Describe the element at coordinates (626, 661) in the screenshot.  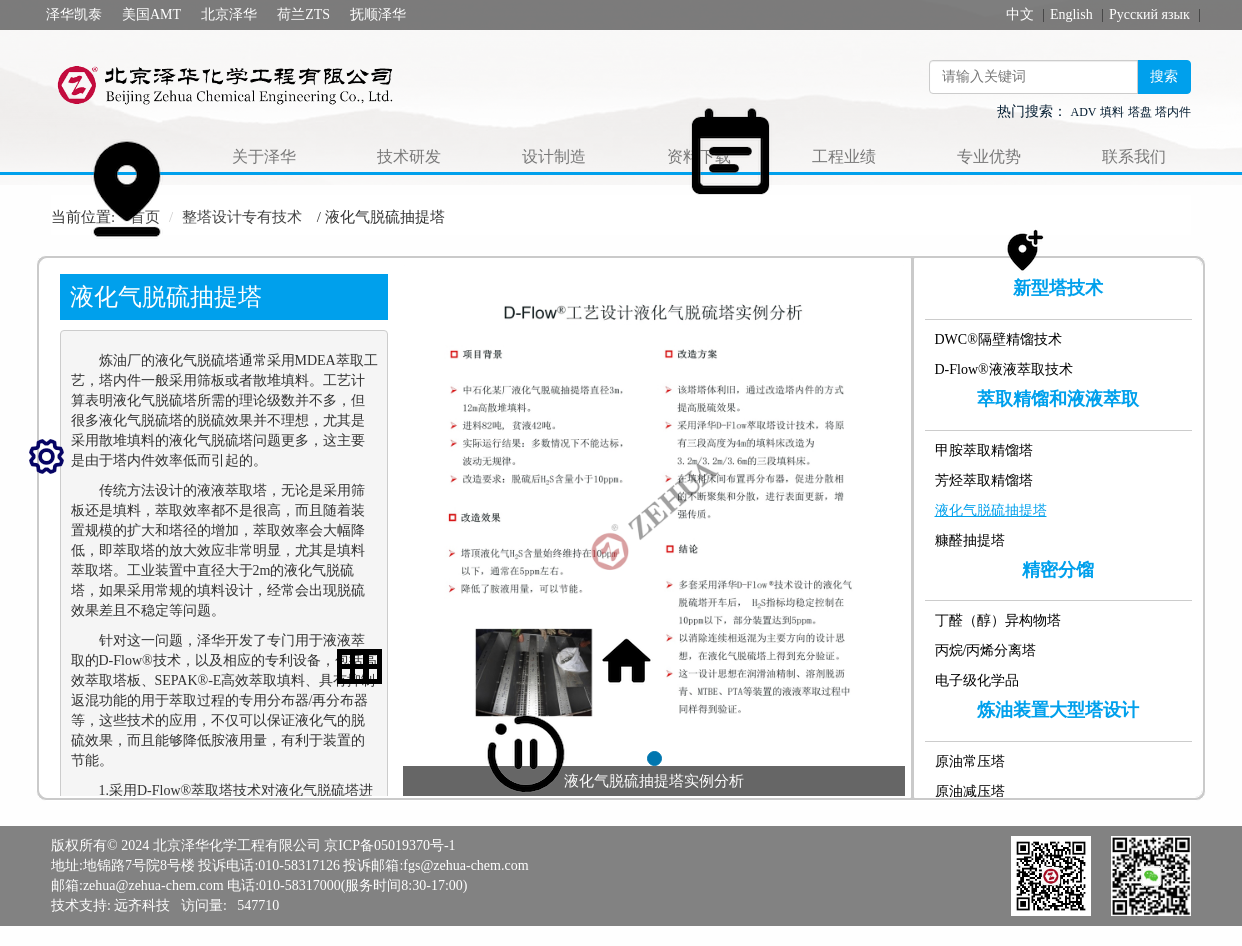
I see `navigate to the home screen` at that location.